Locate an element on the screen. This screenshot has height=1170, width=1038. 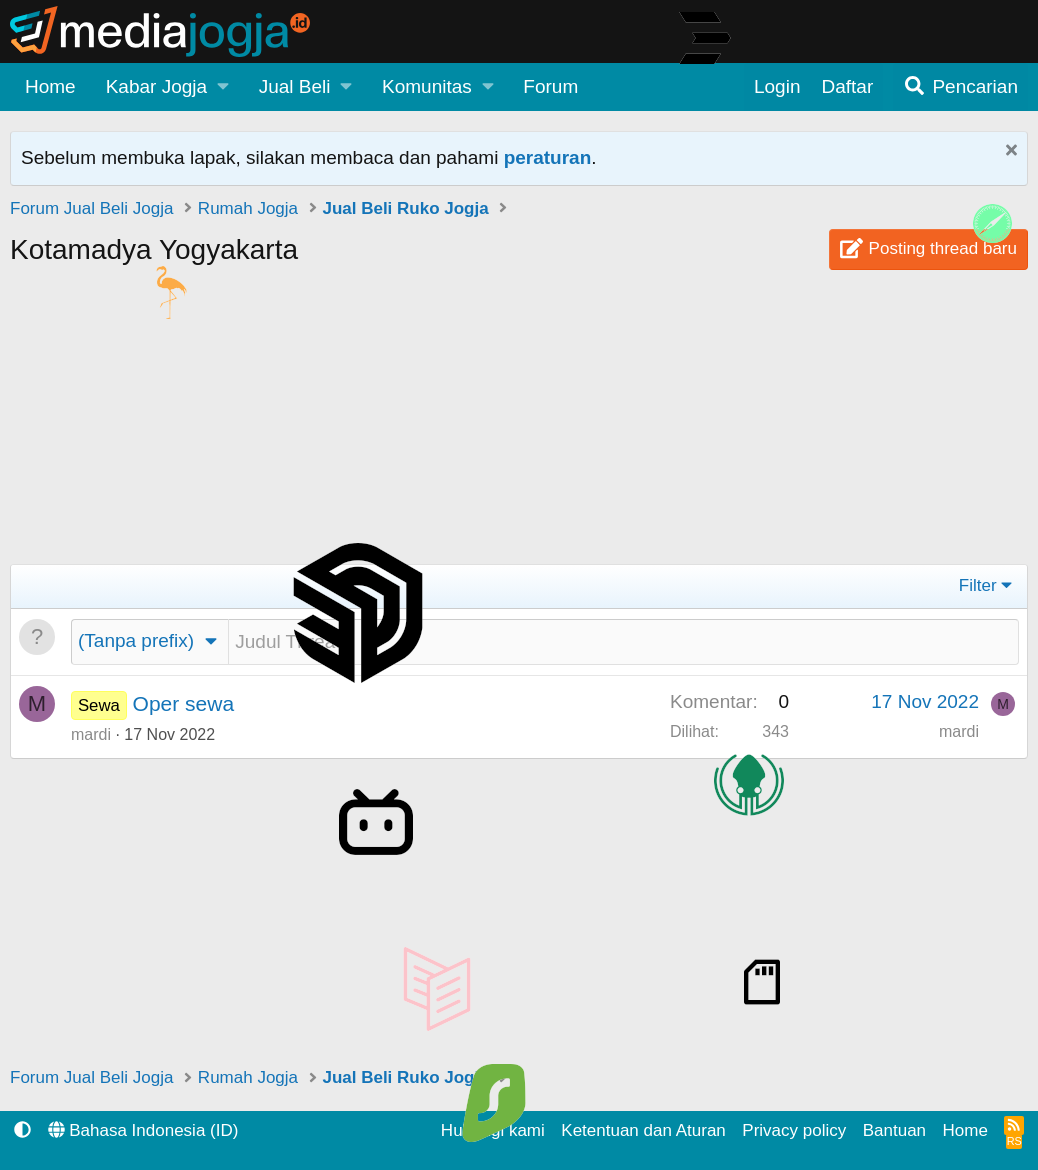
open Bilibili app is located at coordinates (376, 822).